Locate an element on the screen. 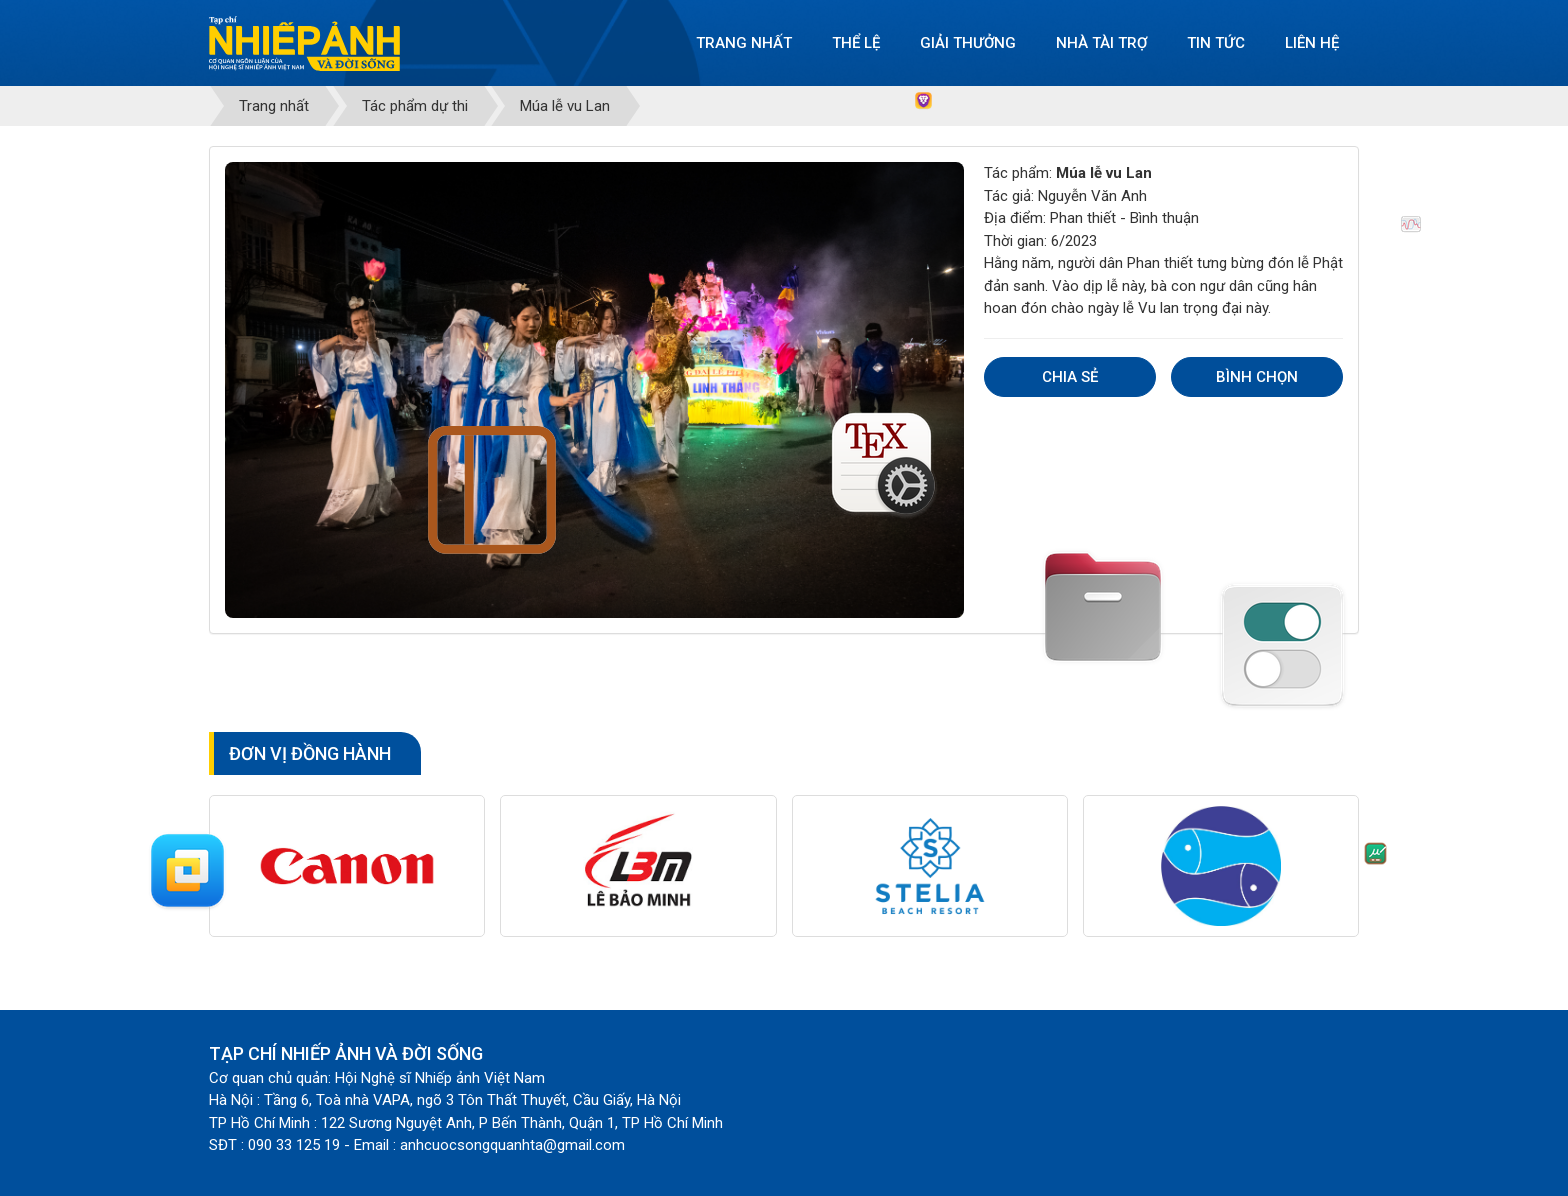 This screenshot has height=1196, width=1568. open tex-match app for handwriting or symbol recognition is located at coordinates (1375, 853).